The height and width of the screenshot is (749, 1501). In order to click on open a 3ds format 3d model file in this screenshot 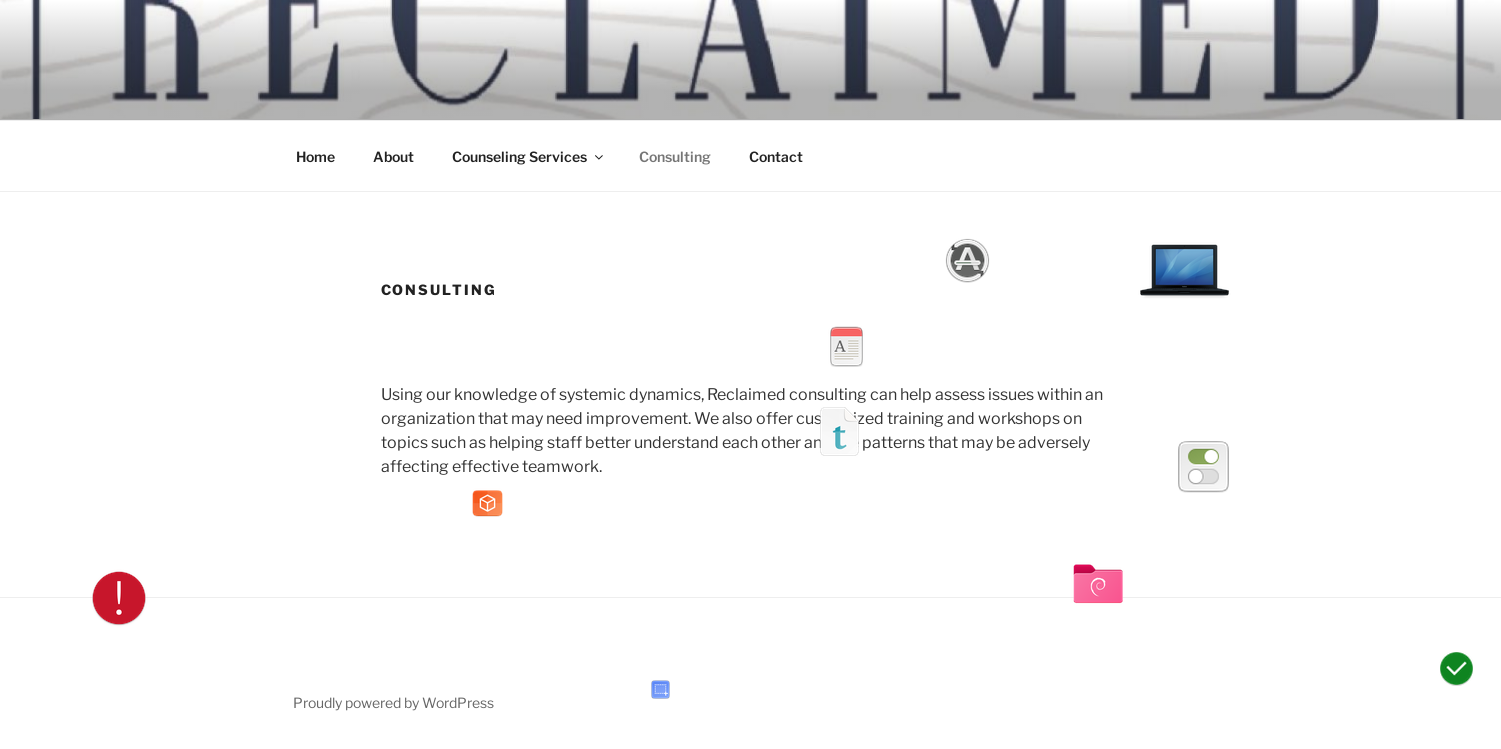, I will do `click(487, 502)`.